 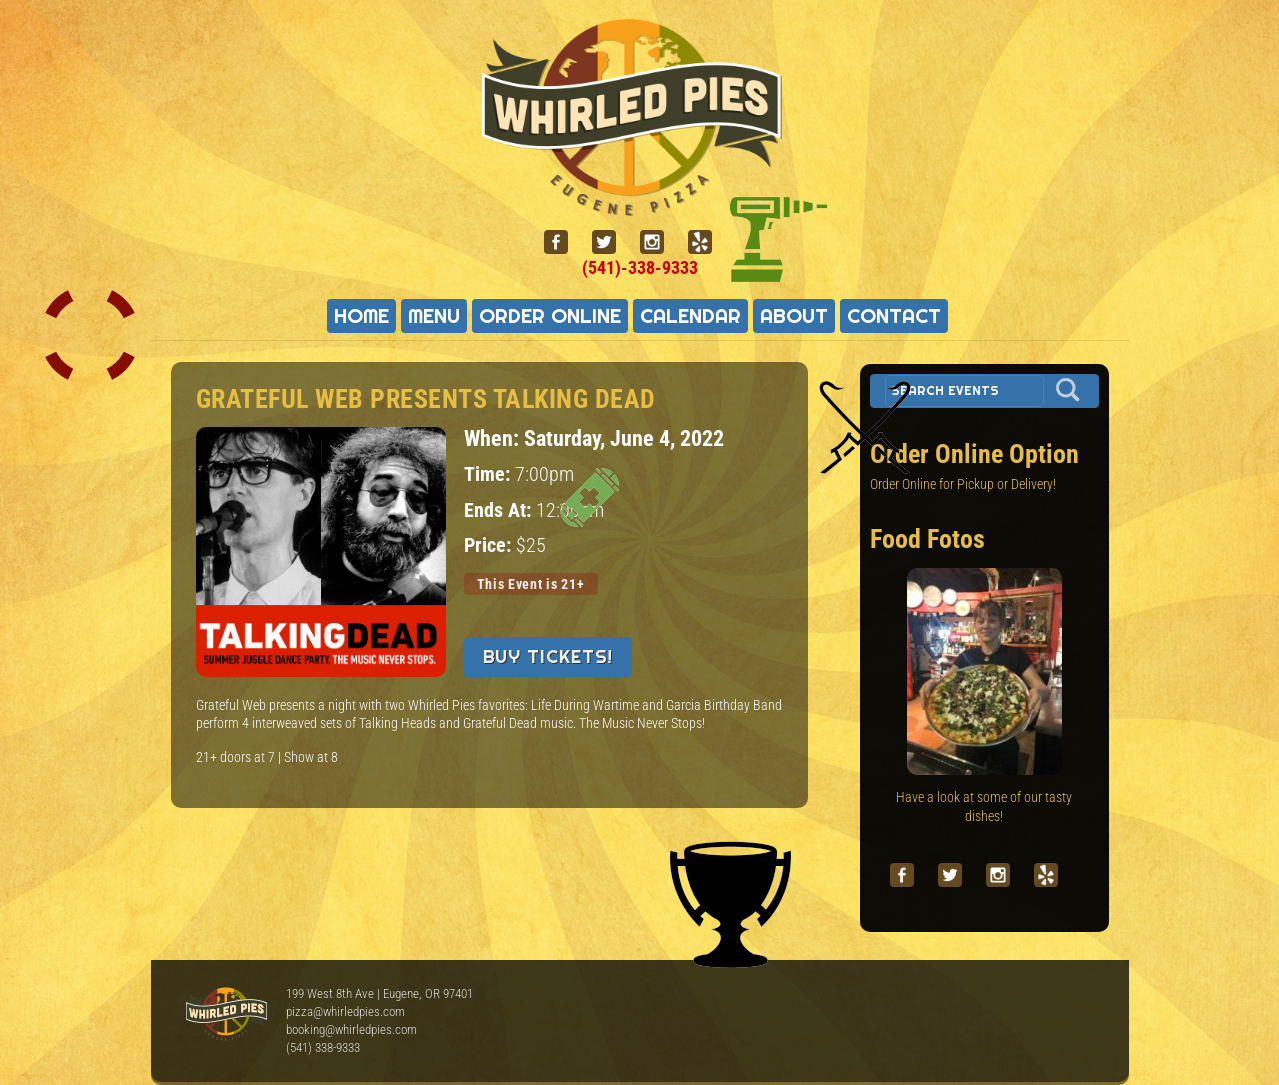 I want to click on select hook swords as your weapon, so click(x=865, y=428).